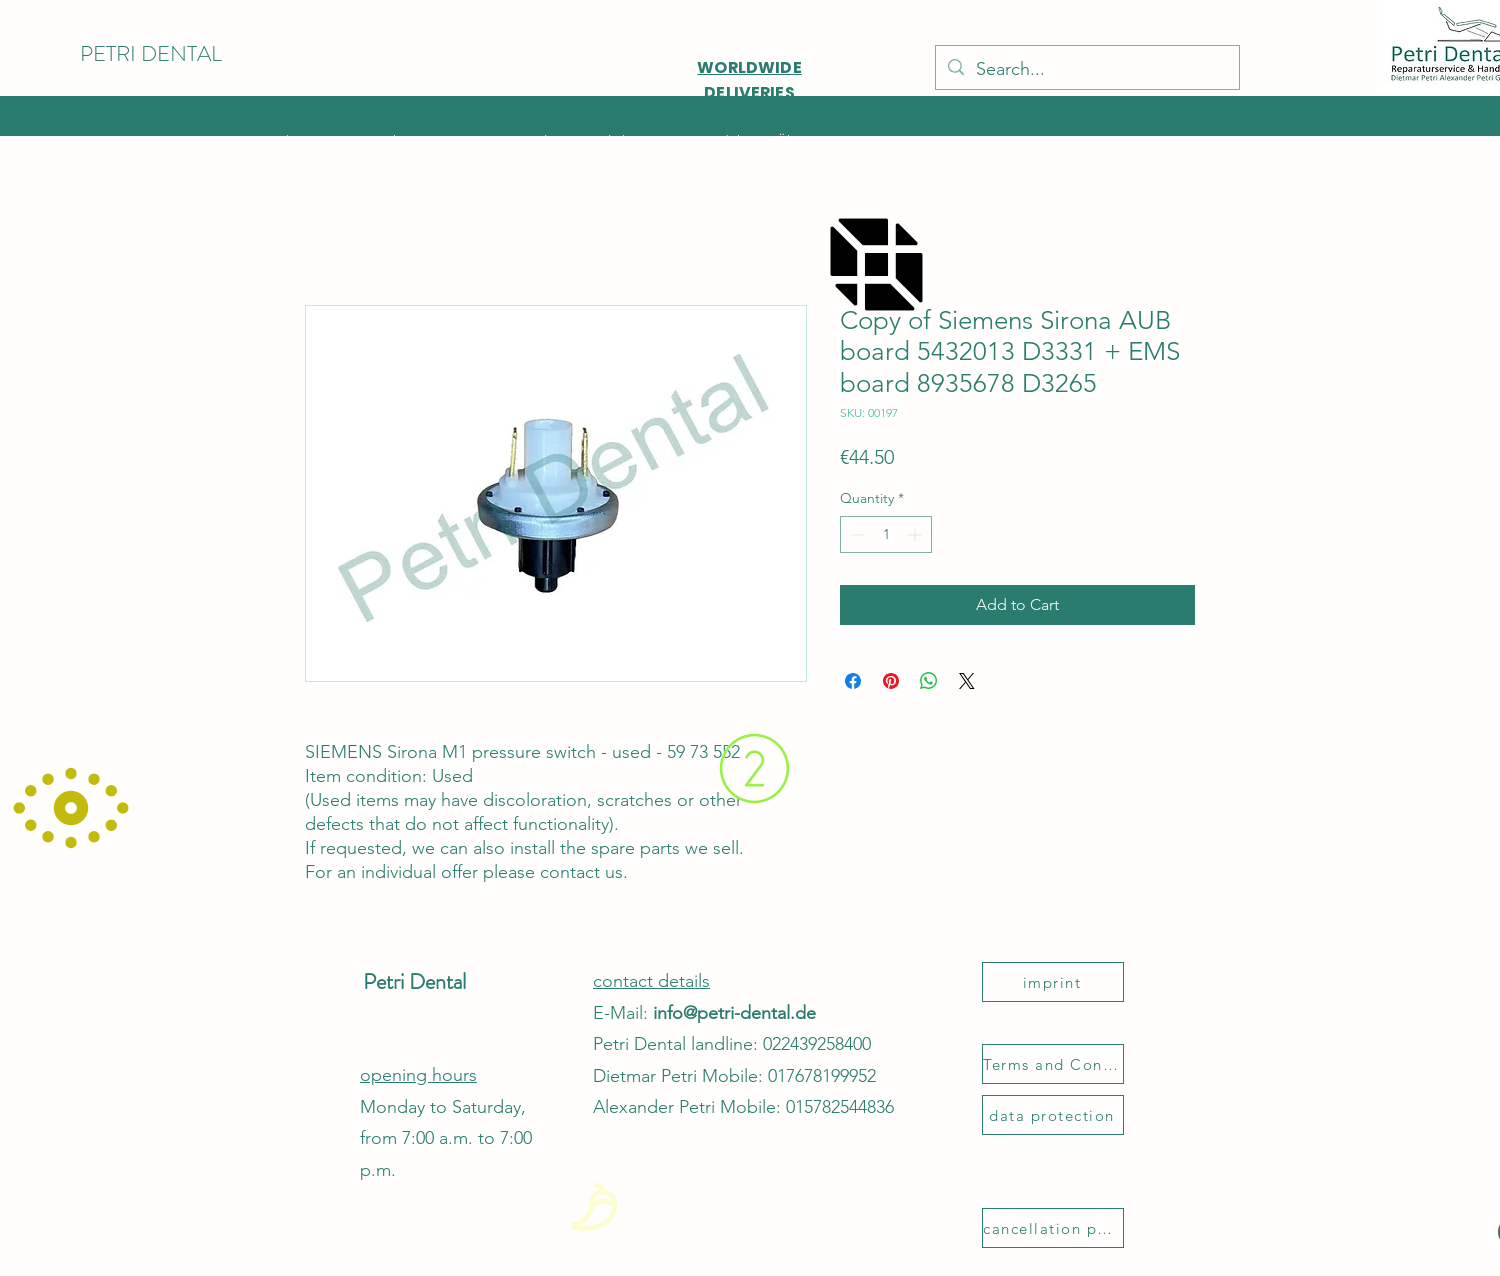 The image size is (1500, 1276). What do you see at coordinates (876, 264) in the screenshot?
I see `view 3D model or object` at bounding box center [876, 264].